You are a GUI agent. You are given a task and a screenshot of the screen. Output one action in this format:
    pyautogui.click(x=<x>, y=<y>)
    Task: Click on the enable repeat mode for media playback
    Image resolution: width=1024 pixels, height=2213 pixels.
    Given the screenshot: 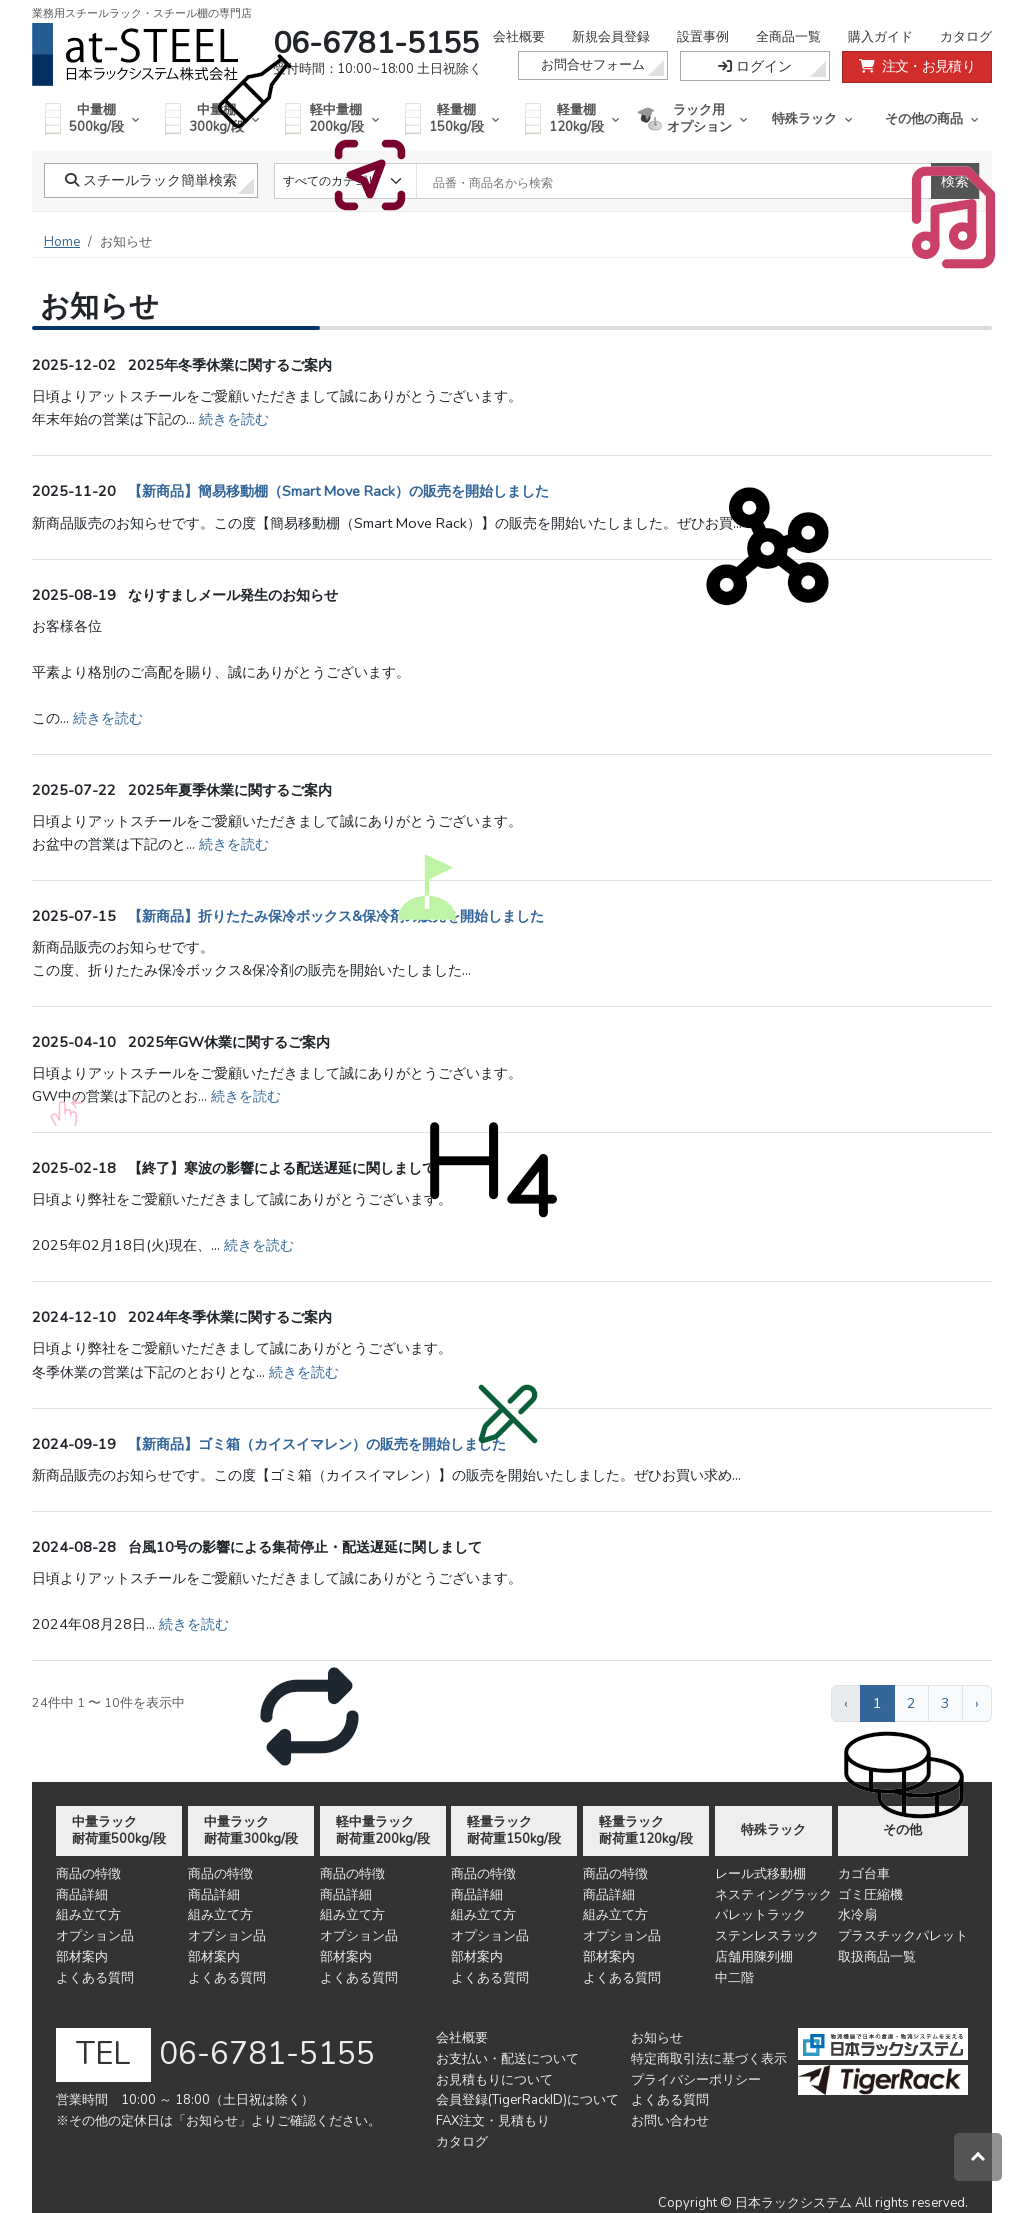 What is the action you would take?
    pyautogui.click(x=309, y=1716)
    